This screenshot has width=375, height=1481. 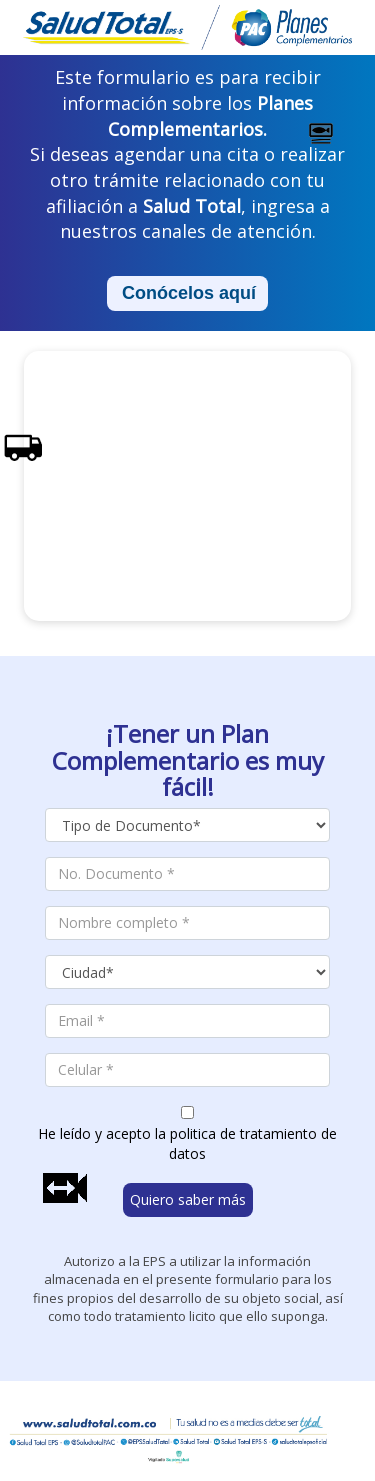 I want to click on track your delivery or shipment, so click(x=22, y=446).